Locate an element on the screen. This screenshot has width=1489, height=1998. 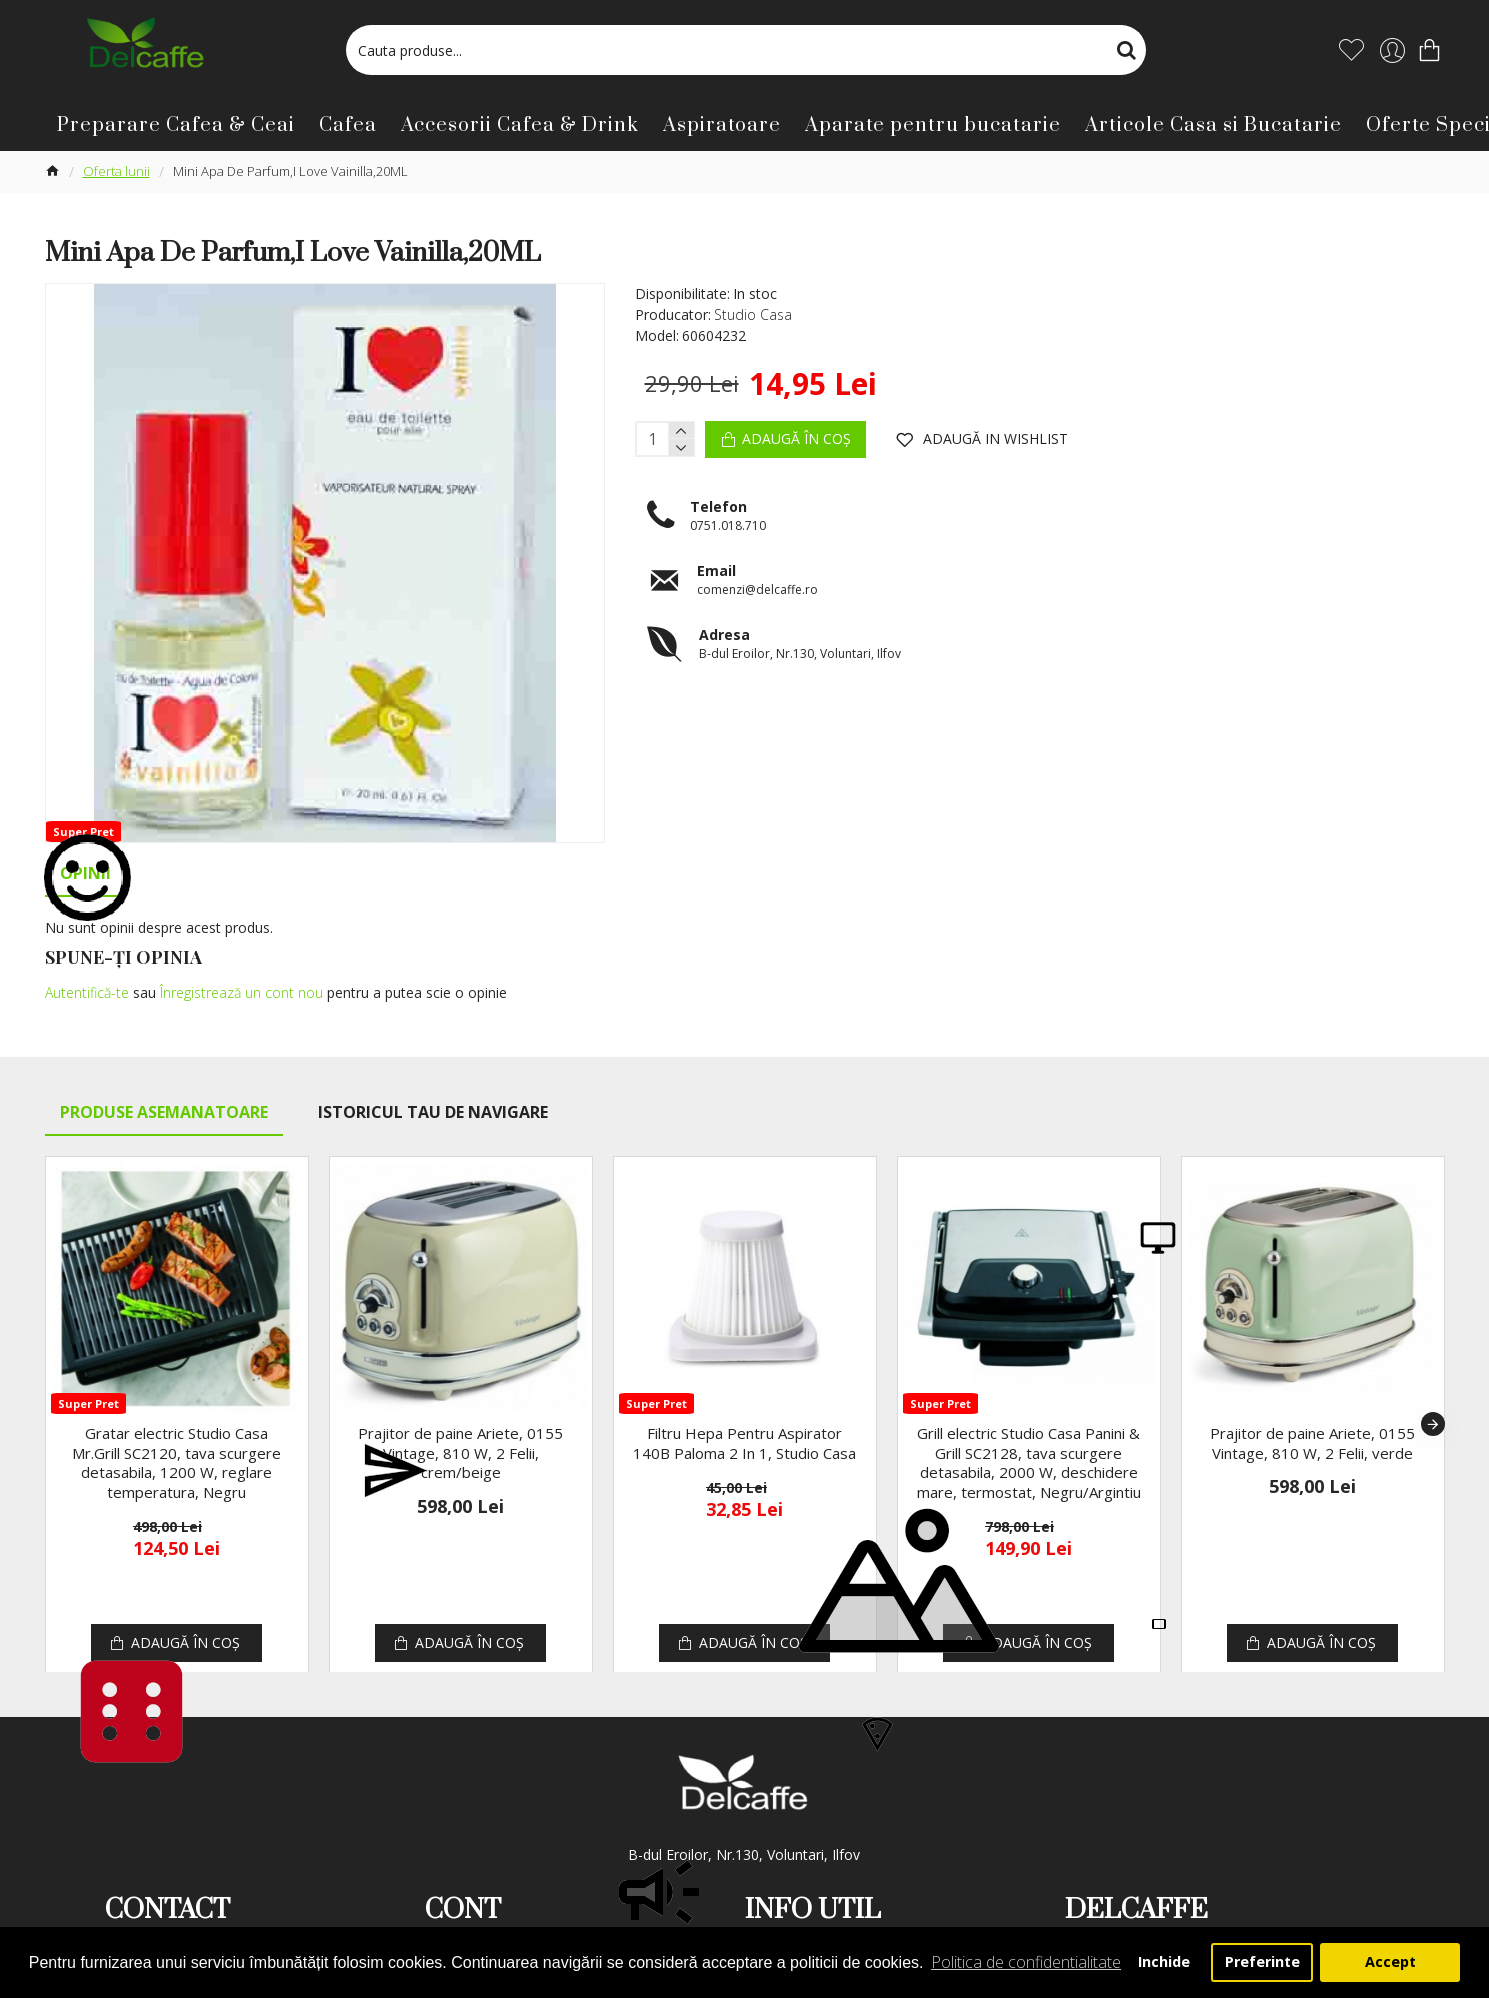
switch to desktop view is located at coordinates (1158, 1238).